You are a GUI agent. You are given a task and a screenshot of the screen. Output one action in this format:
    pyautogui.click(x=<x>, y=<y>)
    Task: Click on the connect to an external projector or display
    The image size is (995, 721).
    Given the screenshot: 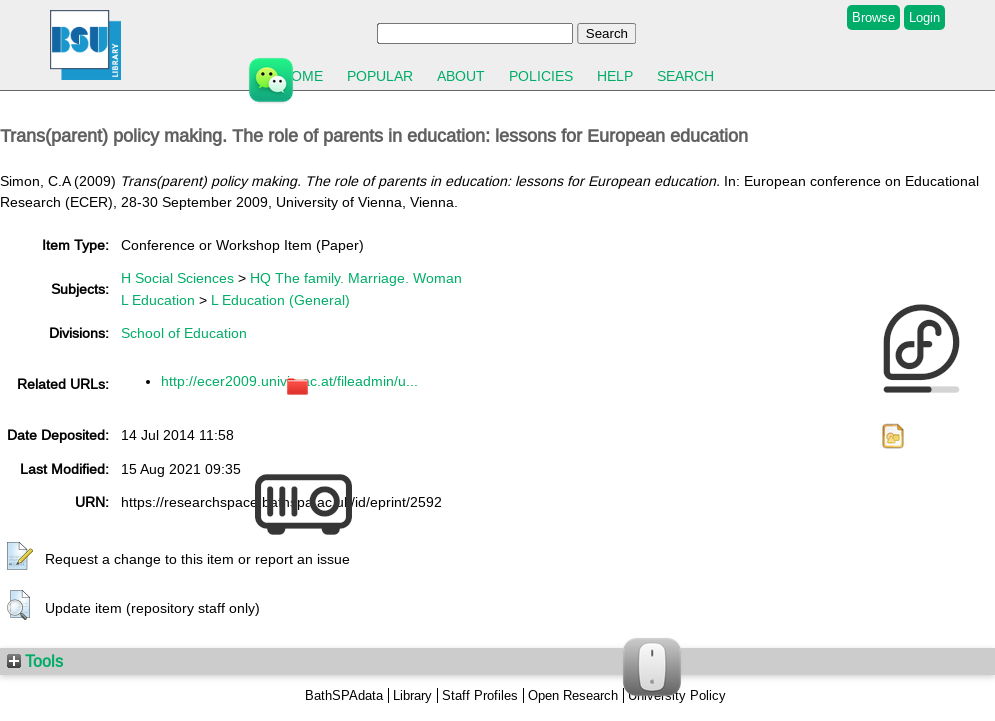 What is the action you would take?
    pyautogui.click(x=303, y=504)
    